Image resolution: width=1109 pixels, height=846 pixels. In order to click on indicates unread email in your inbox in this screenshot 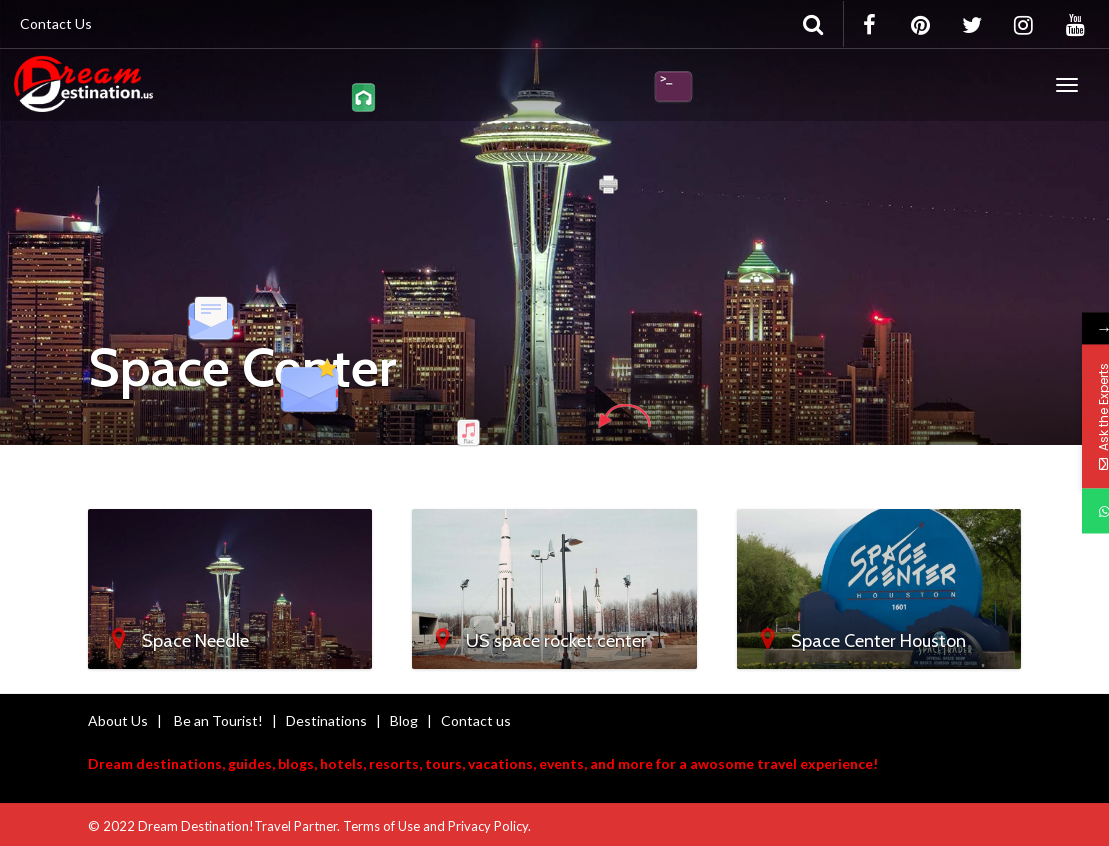, I will do `click(309, 389)`.